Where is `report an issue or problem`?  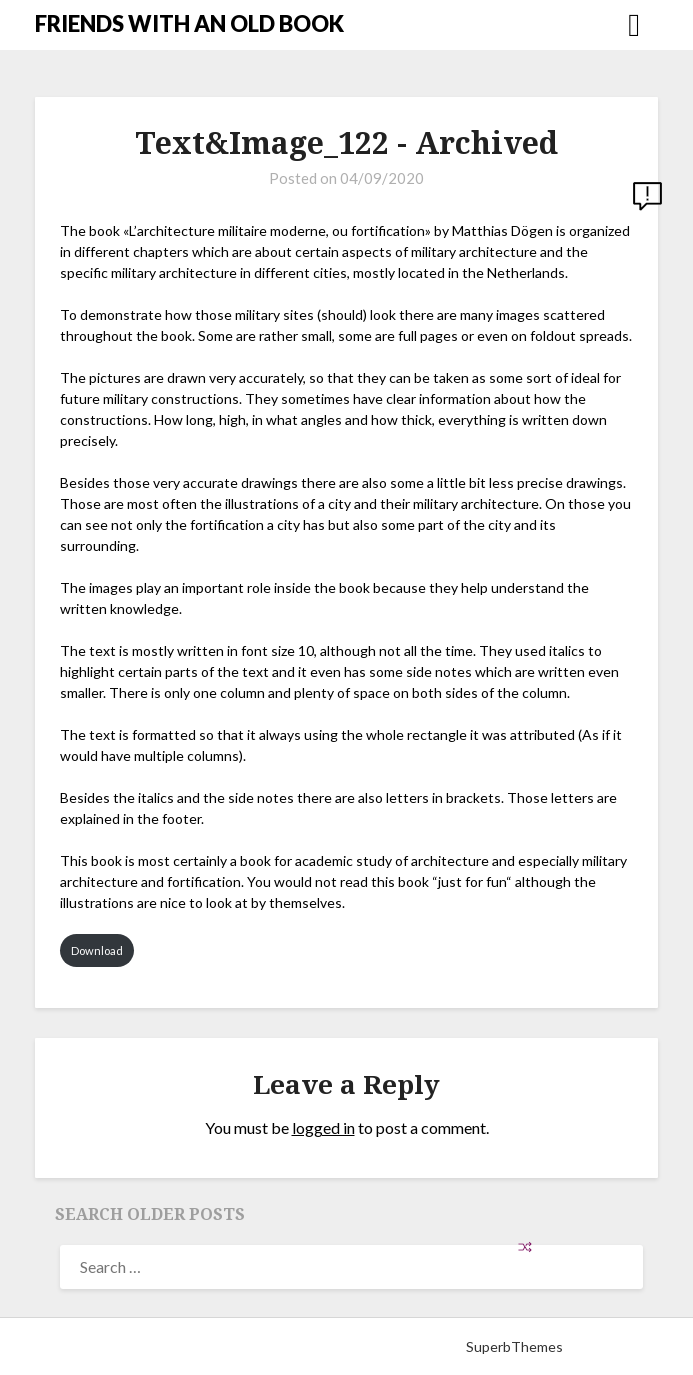
report an issue or problem is located at coordinates (647, 196).